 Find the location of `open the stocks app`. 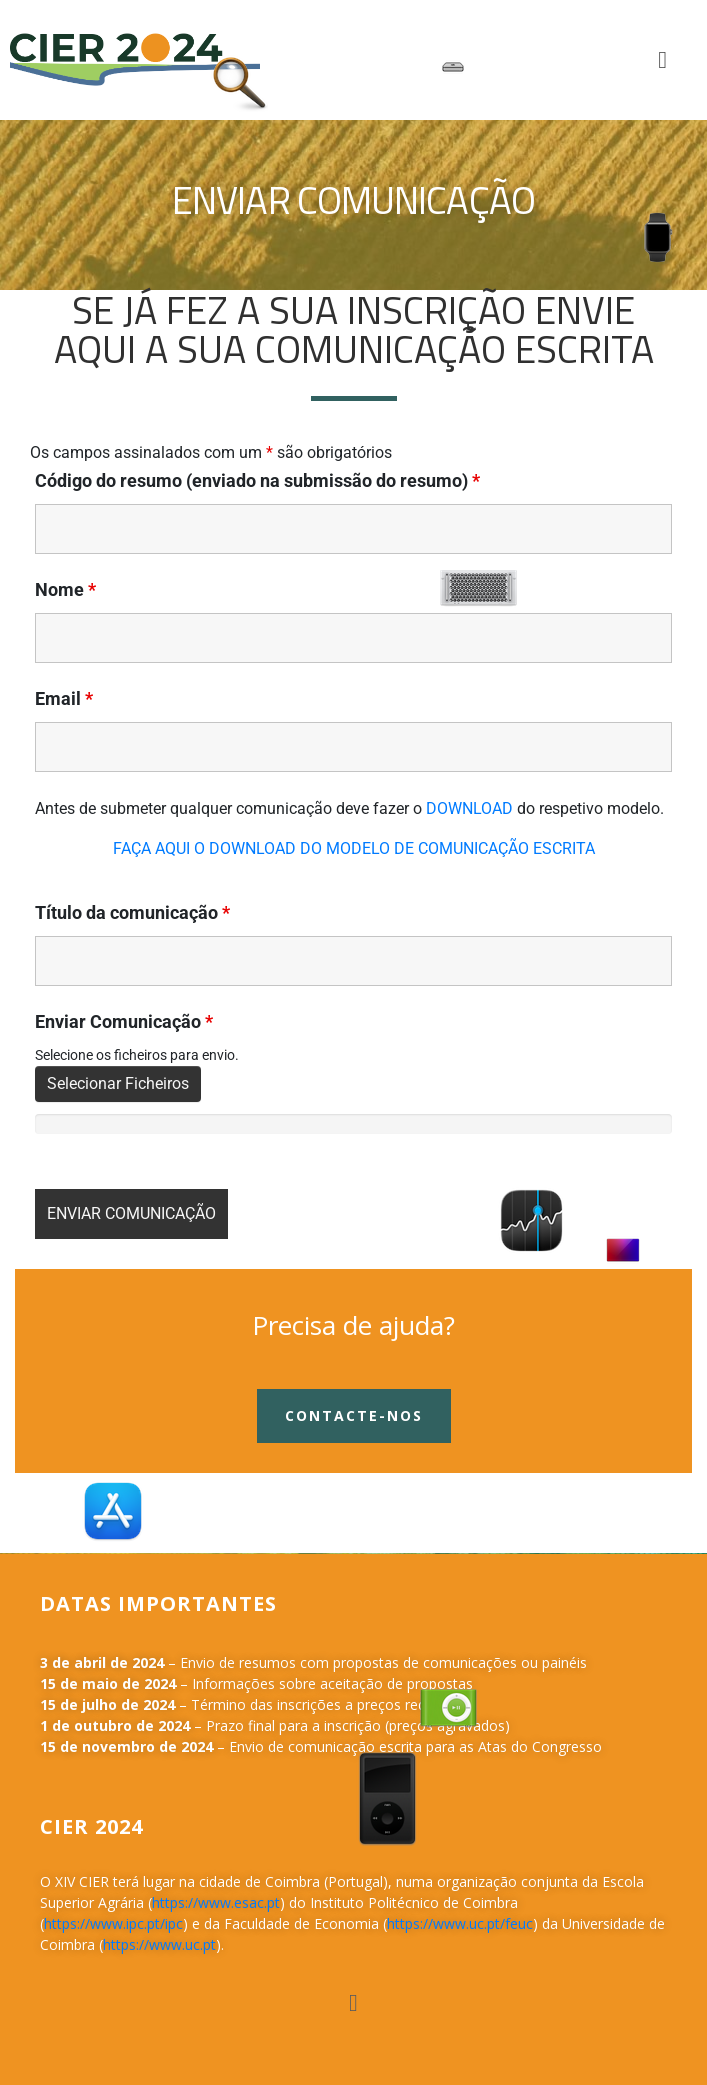

open the stocks app is located at coordinates (531, 1220).